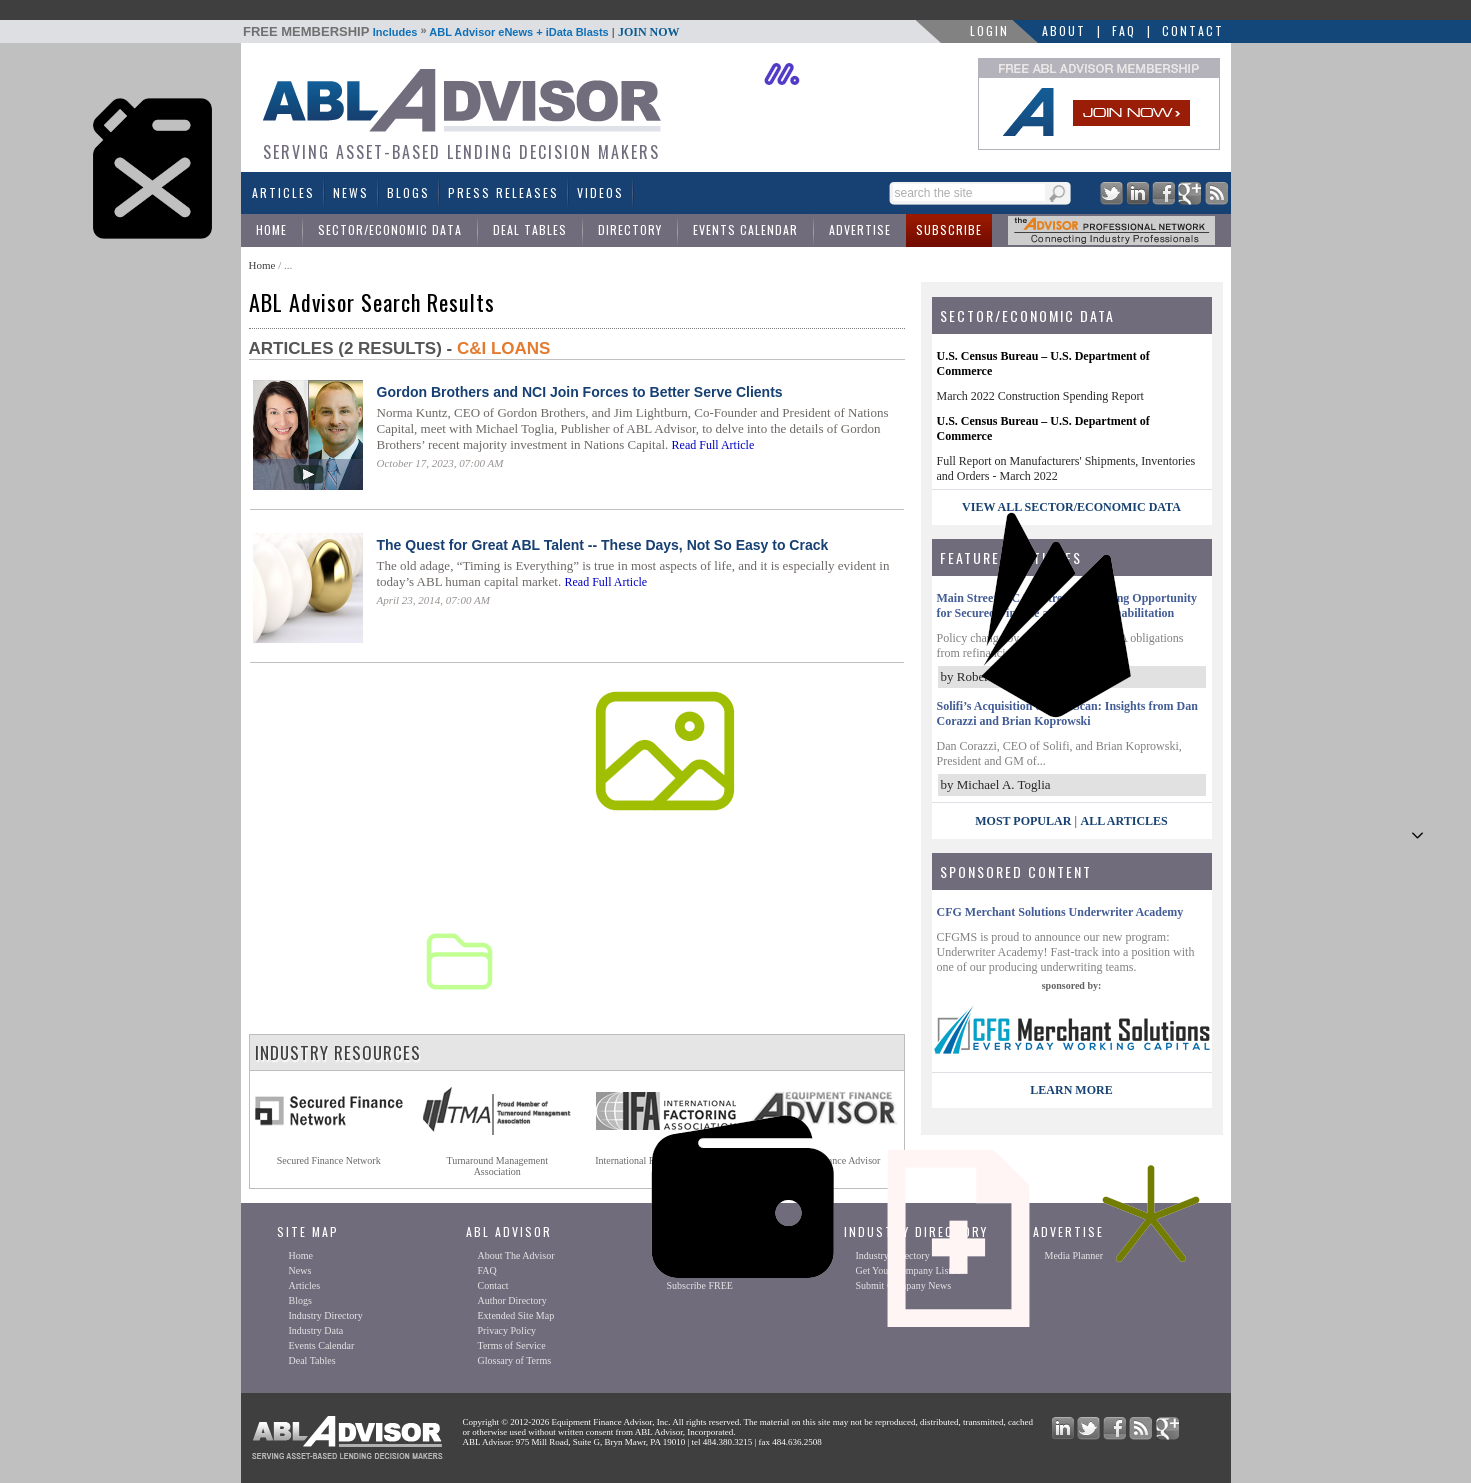 The image size is (1471, 1483). What do you see at coordinates (743, 1200) in the screenshot?
I see `access your wallet or payment methods` at bounding box center [743, 1200].